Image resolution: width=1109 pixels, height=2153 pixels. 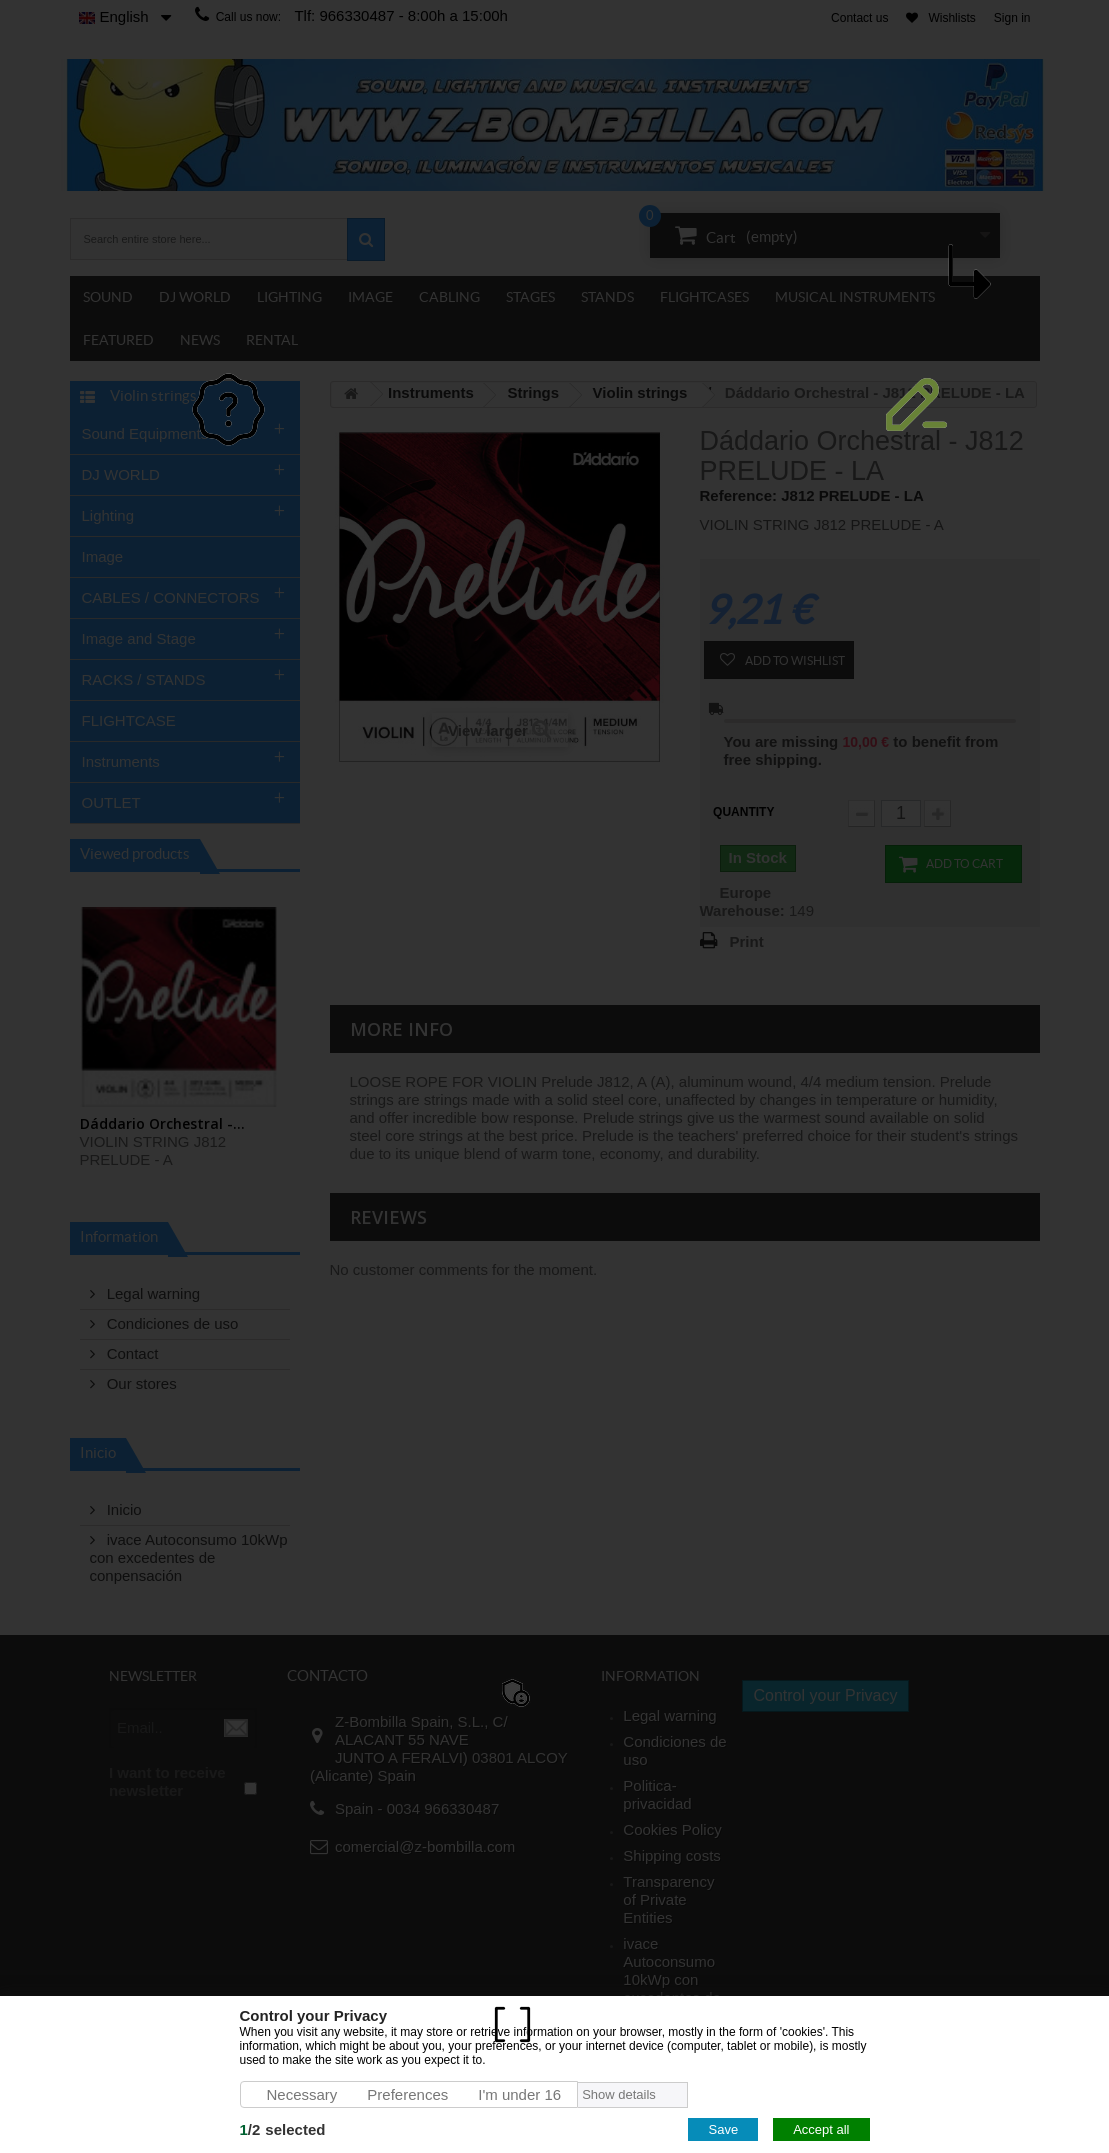 I want to click on remove editing capabilities, so click(x=913, y=403).